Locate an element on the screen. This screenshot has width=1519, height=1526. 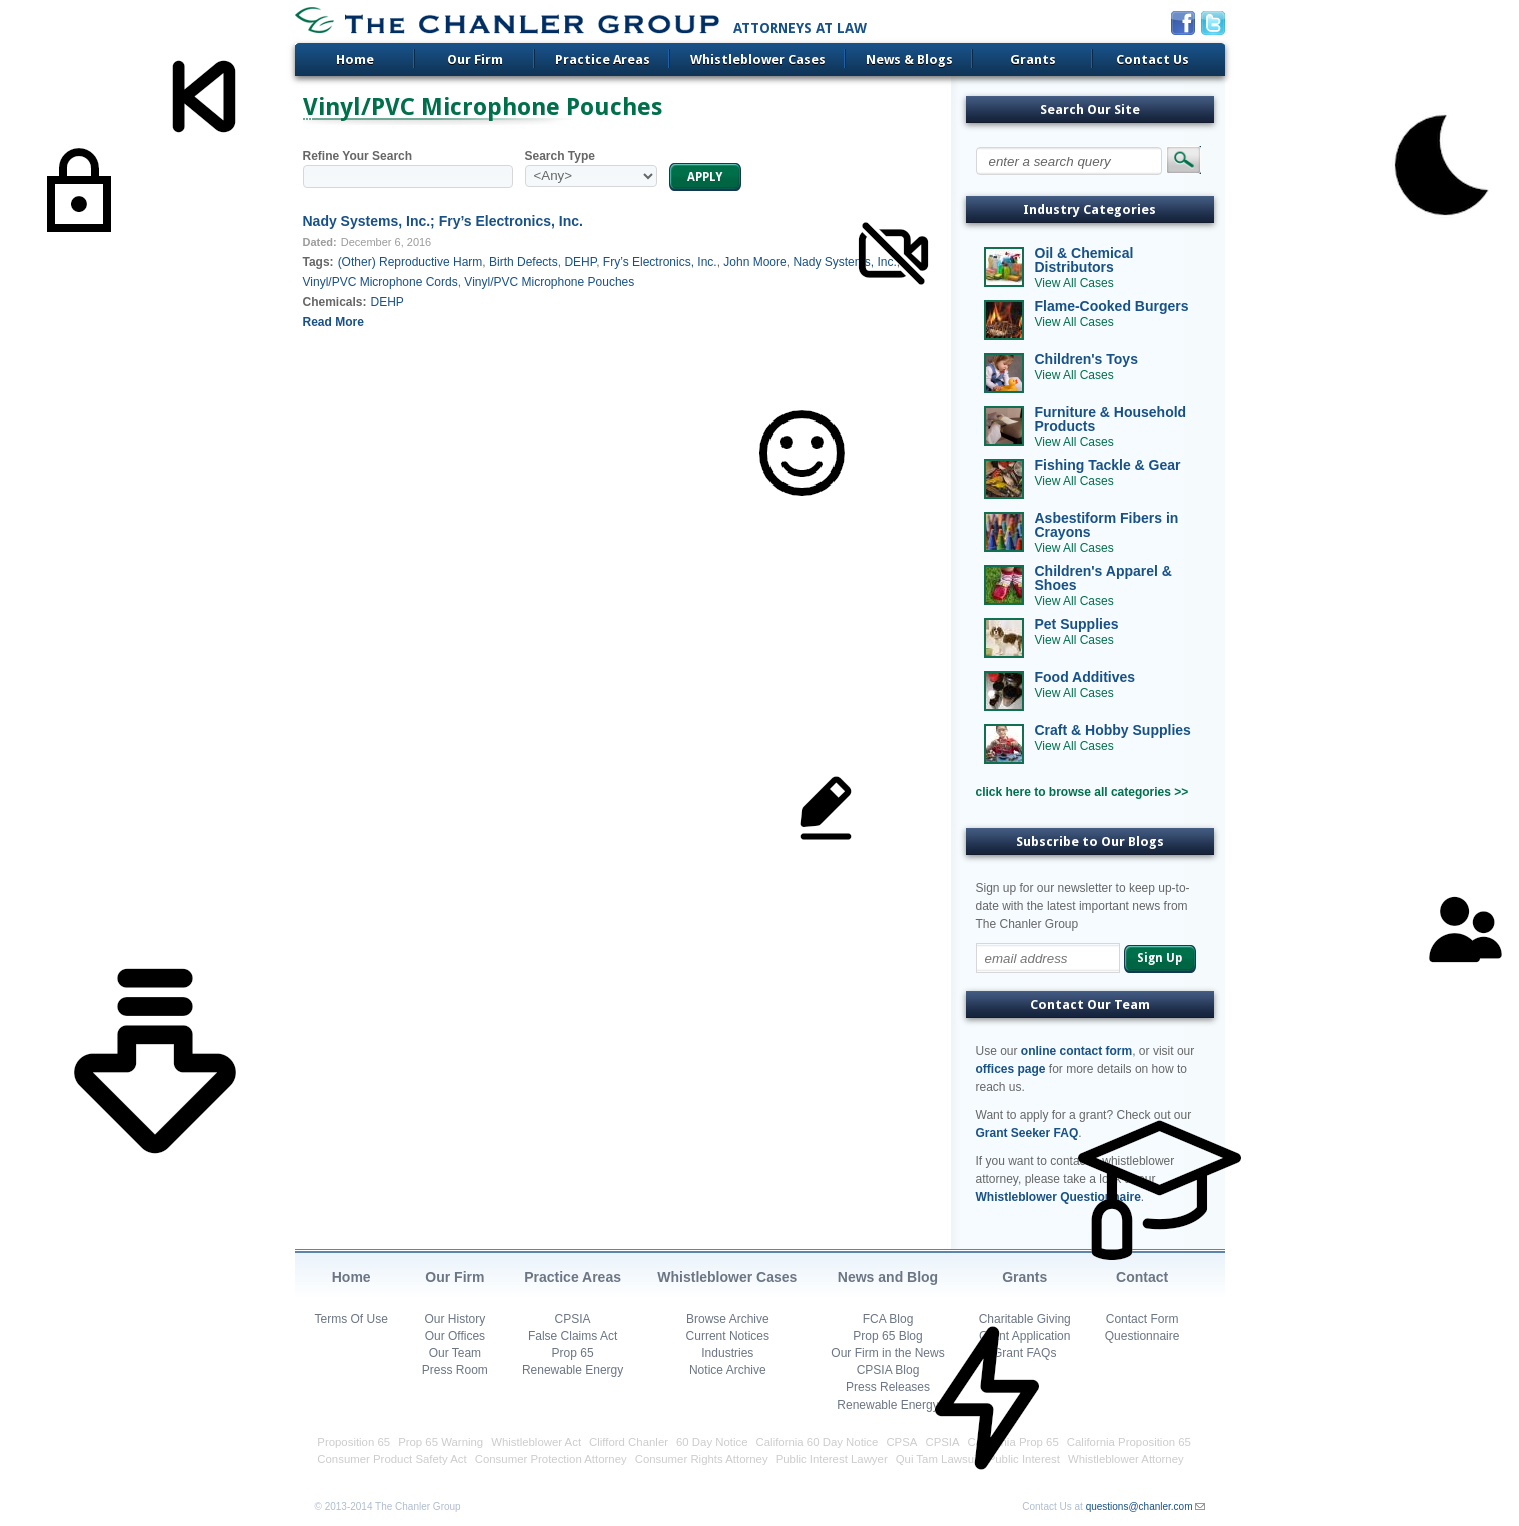
edit content or text is located at coordinates (826, 808).